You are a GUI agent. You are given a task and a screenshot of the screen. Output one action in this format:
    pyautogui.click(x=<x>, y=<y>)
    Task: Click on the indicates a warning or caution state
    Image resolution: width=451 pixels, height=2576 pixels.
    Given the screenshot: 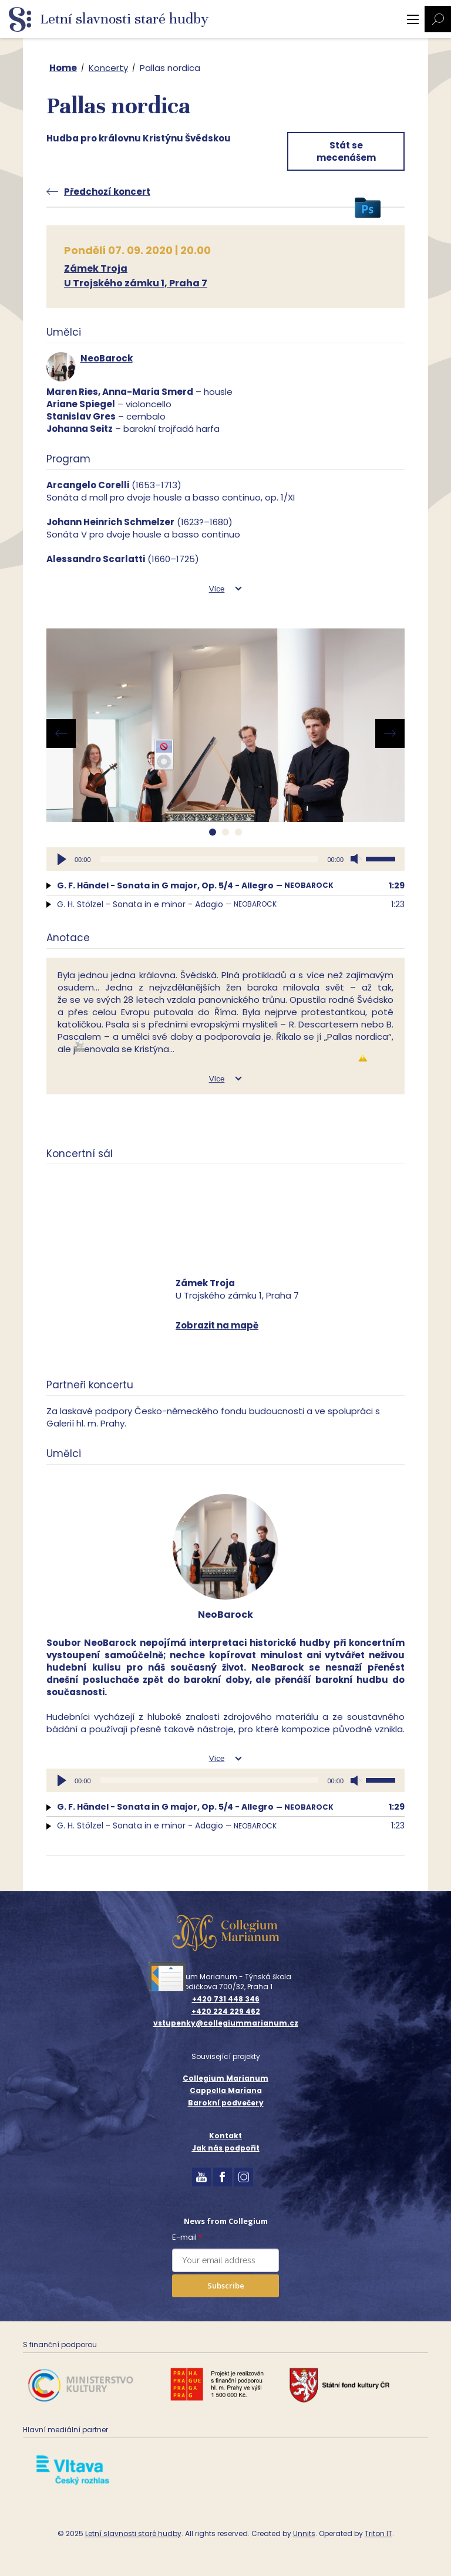 What is the action you would take?
    pyautogui.click(x=356, y=1066)
    